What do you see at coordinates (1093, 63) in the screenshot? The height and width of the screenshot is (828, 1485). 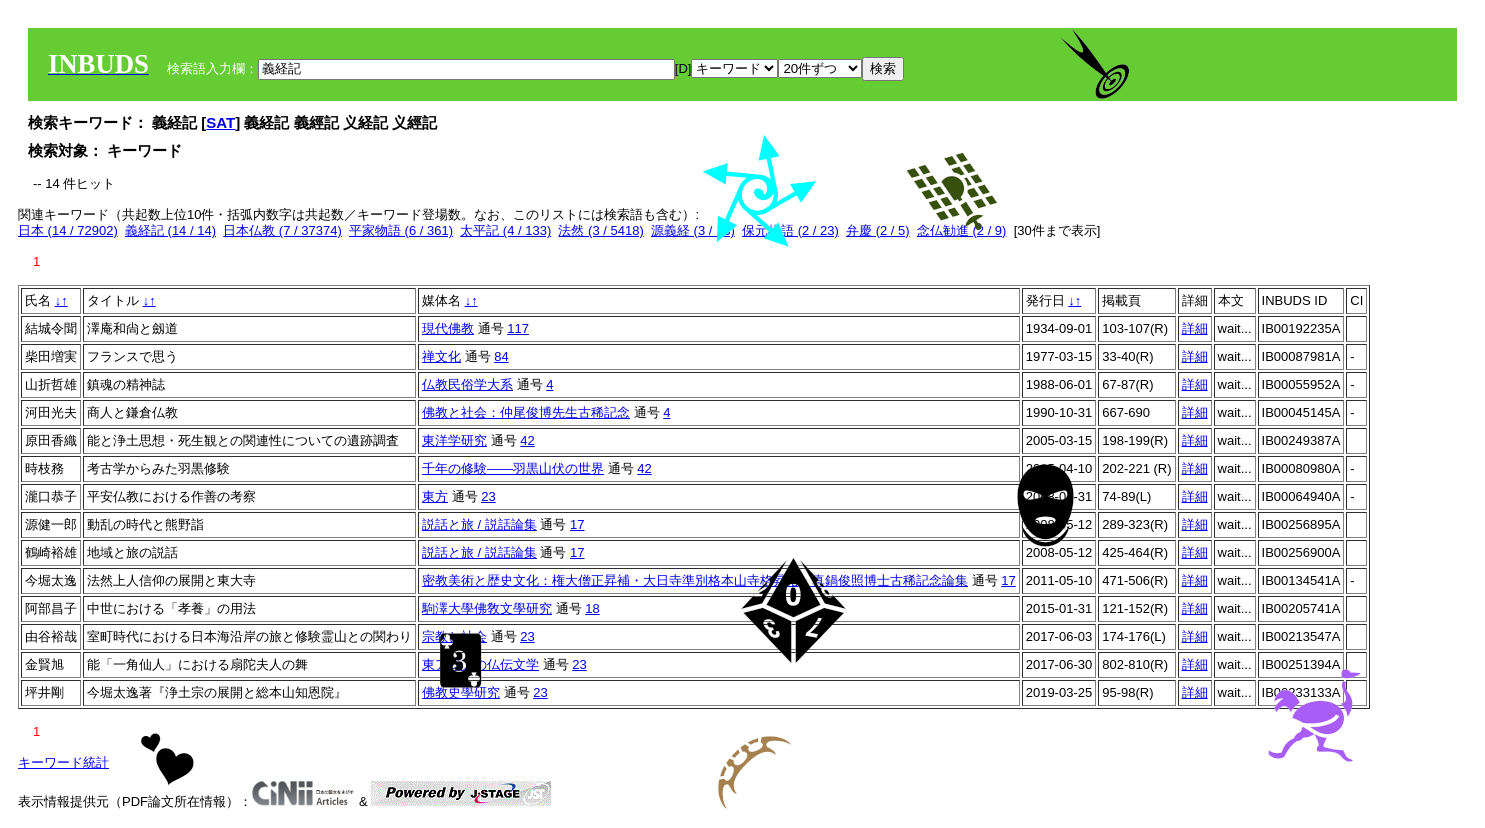 I see `indicates accurate shot or precision achieved` at bounding box center [1093, 63].